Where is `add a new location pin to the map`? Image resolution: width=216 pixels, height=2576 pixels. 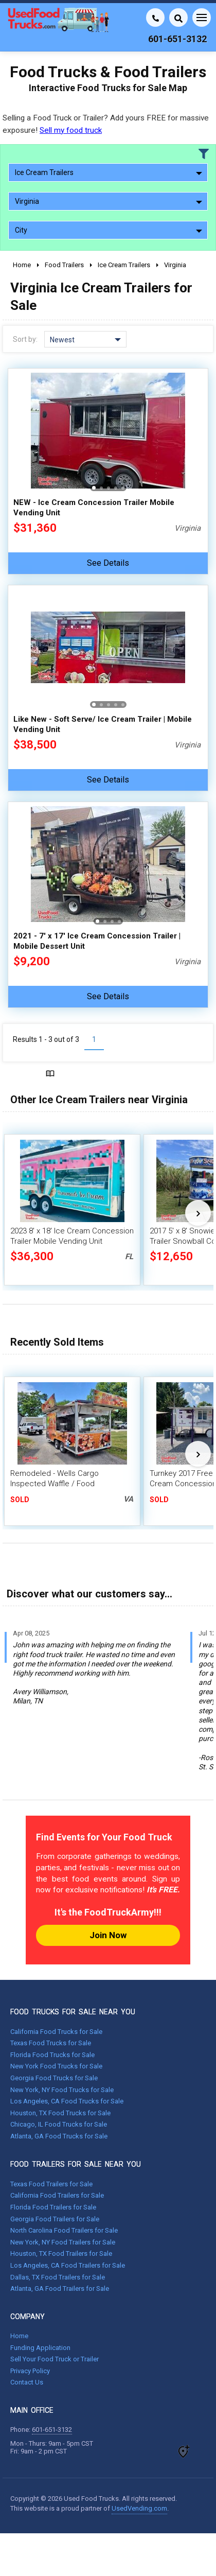
add a new location pin to the map is located at coordinates (183, 2451).